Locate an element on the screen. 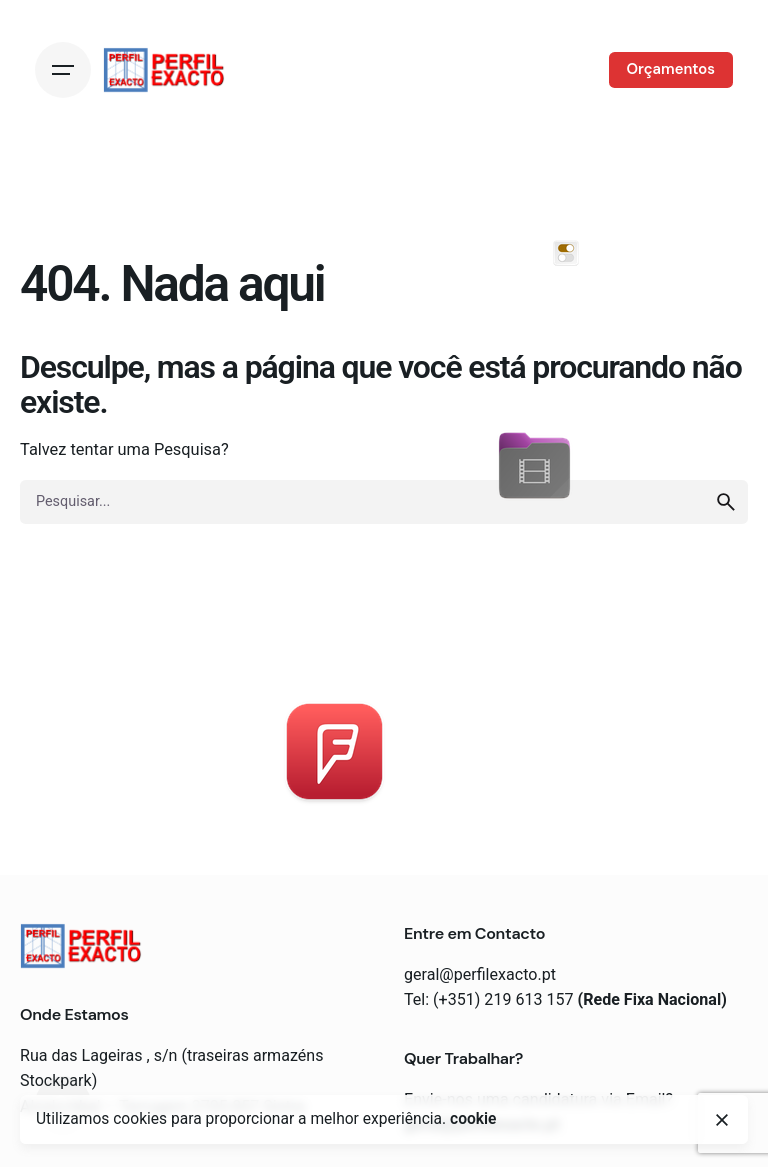  open unity tweak tool settings is located at coordinates (566, 253).